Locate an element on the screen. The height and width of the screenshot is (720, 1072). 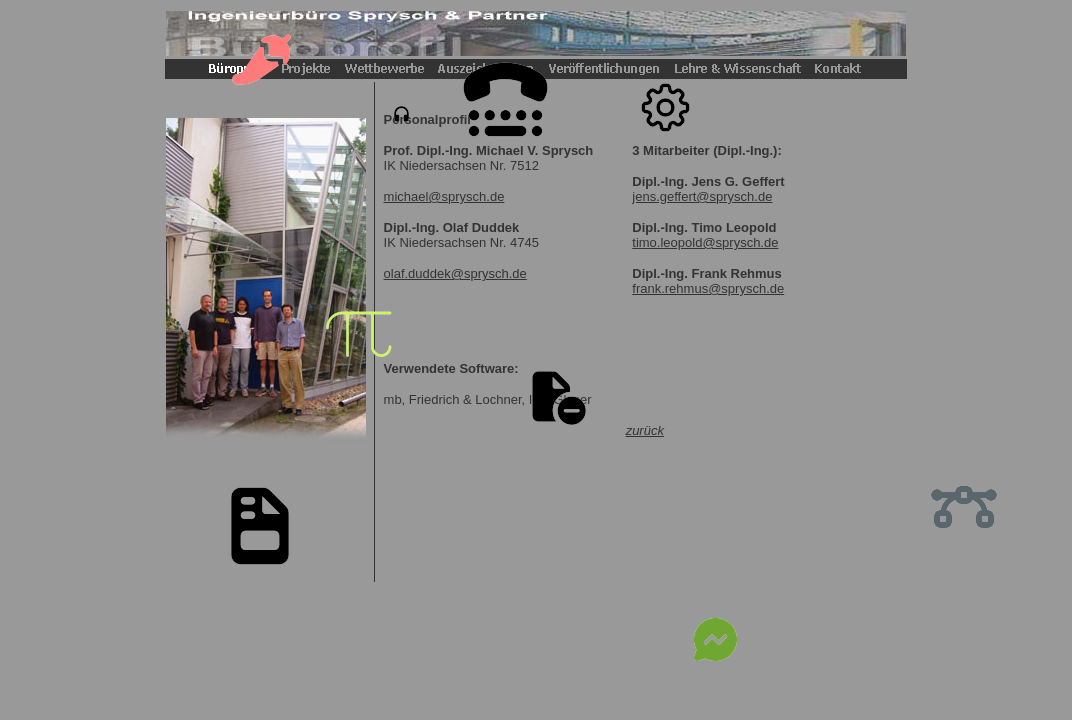
access TTY or text telephone services is located at coordinates (505, 99).